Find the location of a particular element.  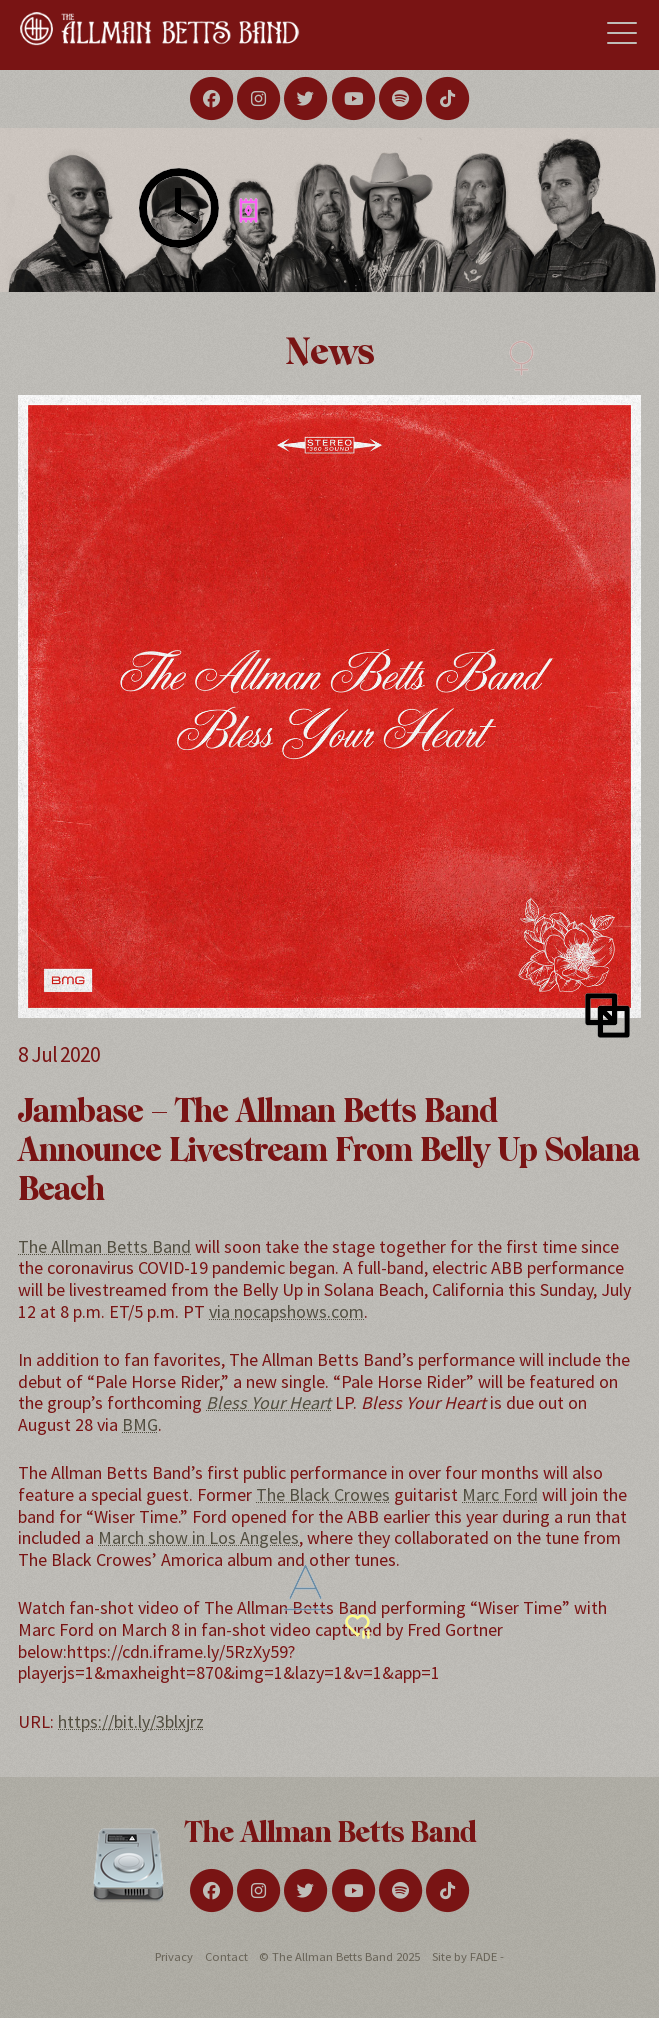

indicates female gender option is located at coordinates (521, 357).